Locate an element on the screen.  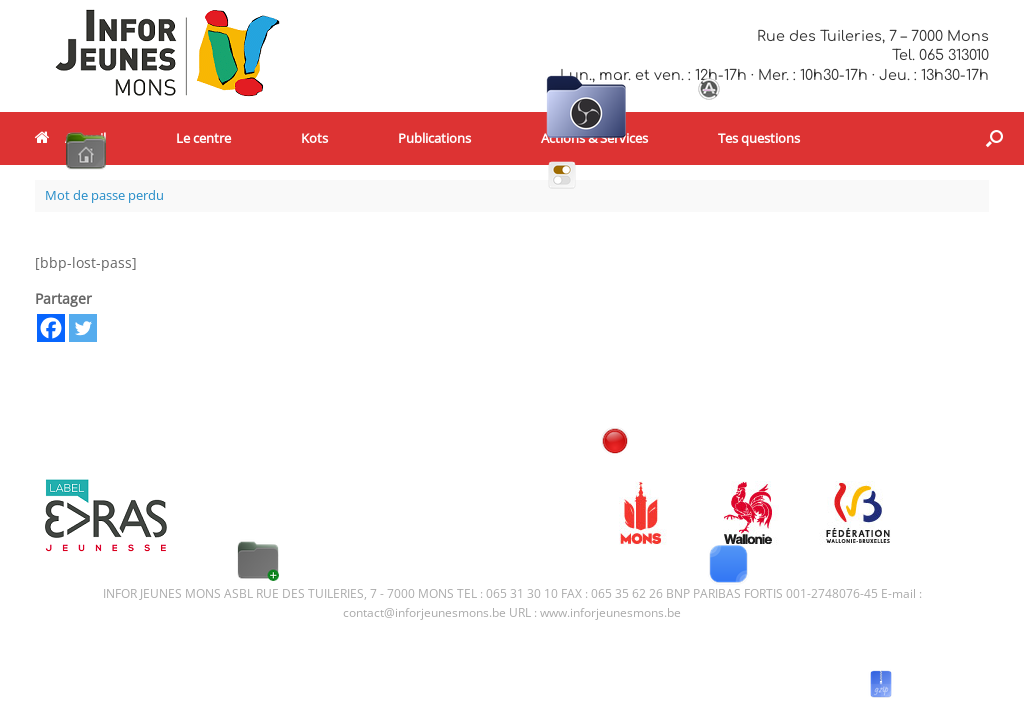
check for available system updates is located at coordinates (709, 89).